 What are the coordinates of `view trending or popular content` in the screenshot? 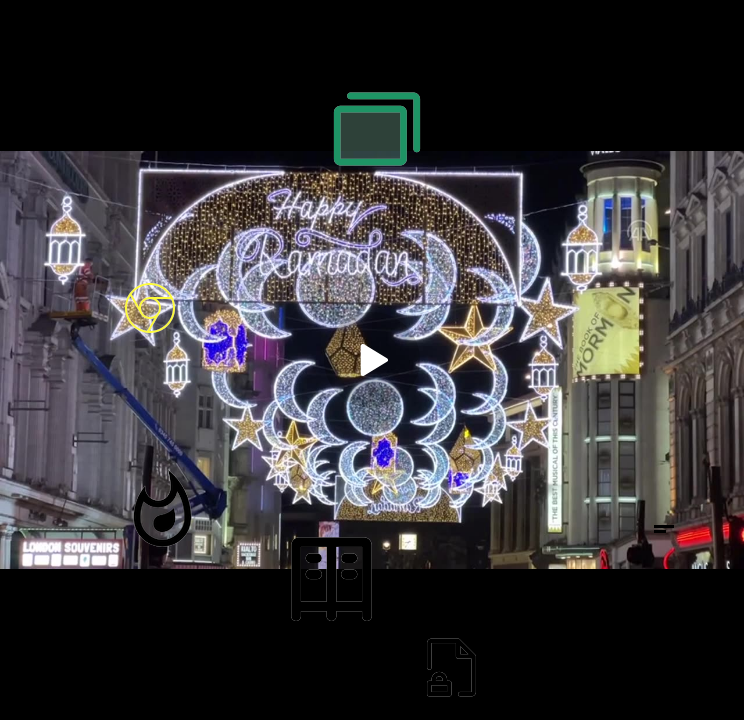 It's located at (162, 510).